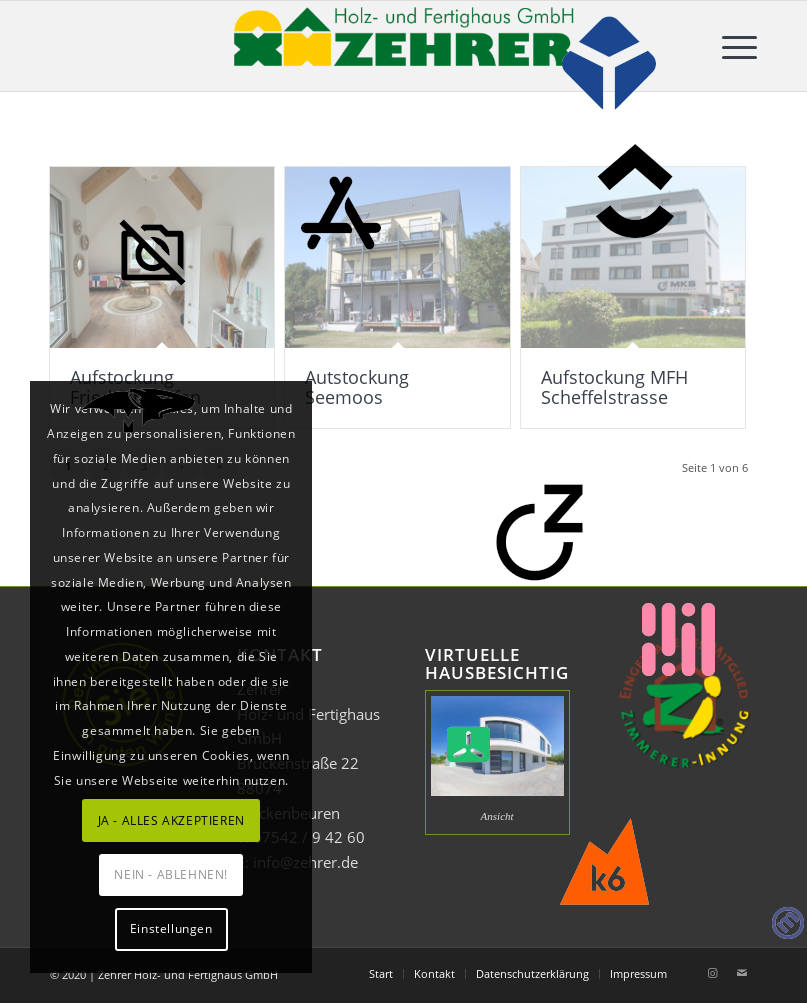 Image resolution: width=807 pixels, height=1003 pixels. What do you see at coordinates (137, 410) in the screenshot?
I see `mongoose database ODM logo` at bounding box center [137, 410].